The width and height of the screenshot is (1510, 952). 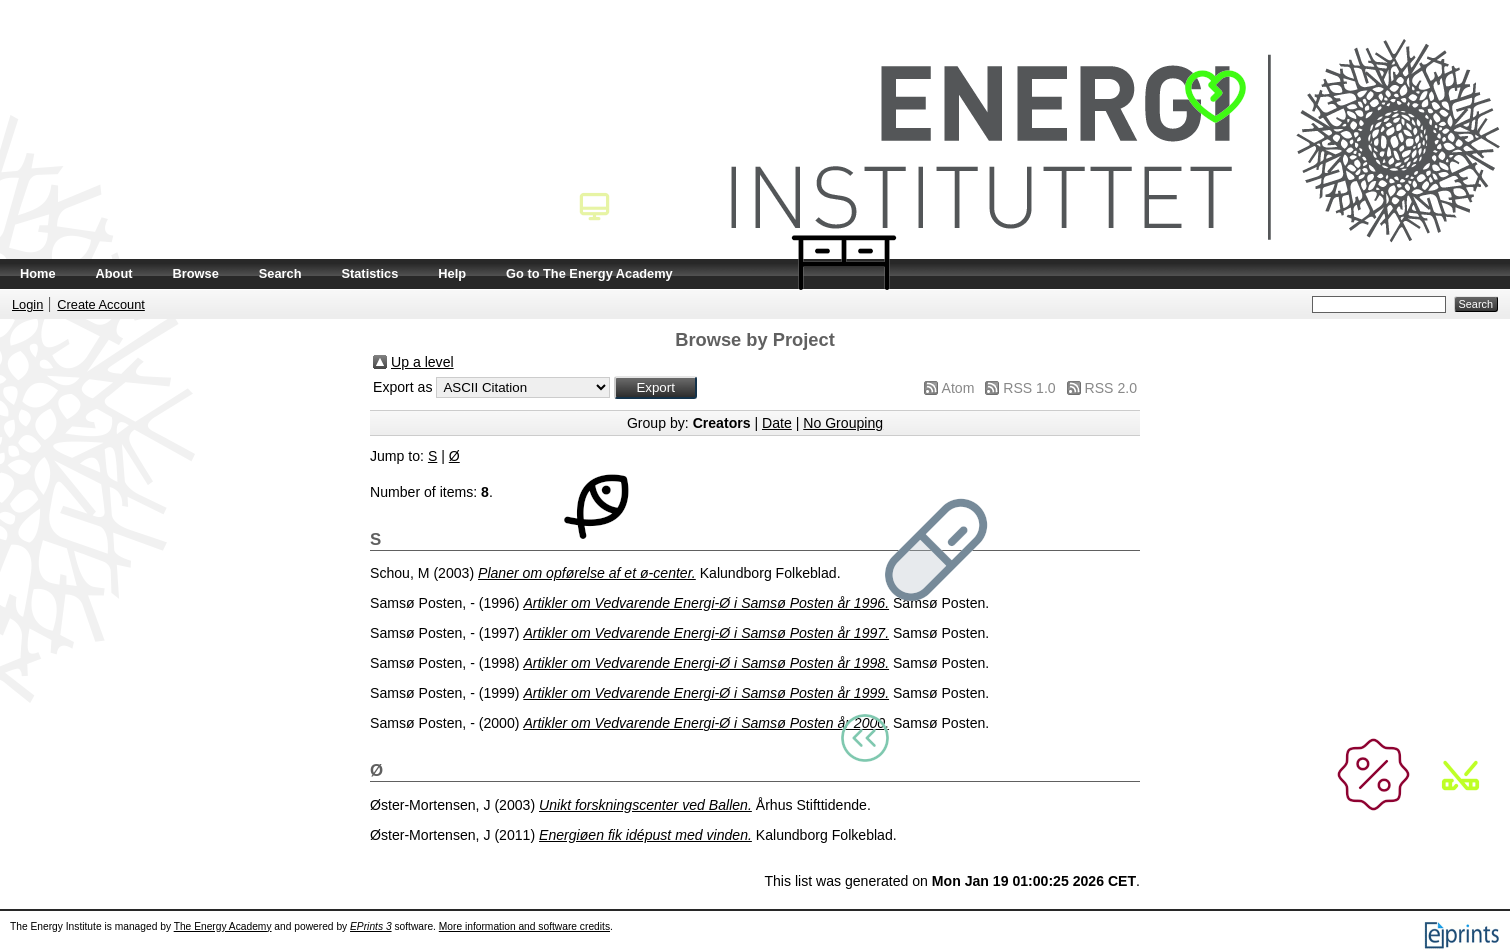 I want to click on switch to desktop view, so click(x=594, y=205).